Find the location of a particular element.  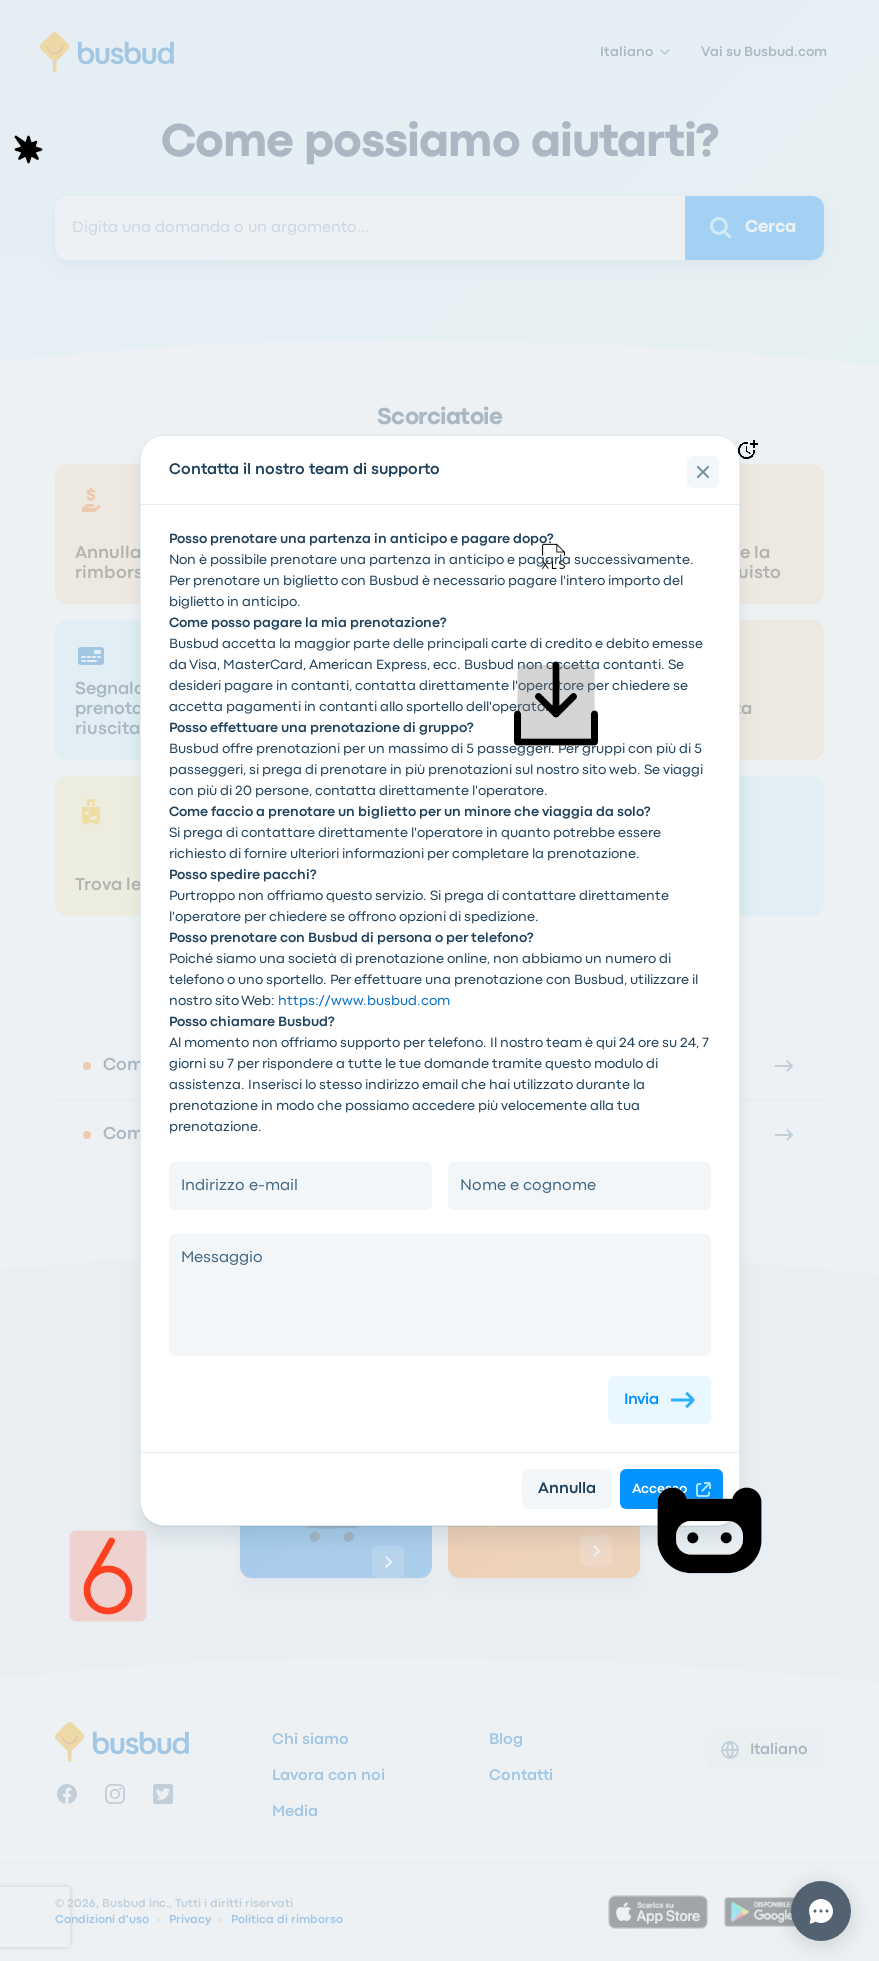

finn the human character icon from adventure time is located at coordinates (709, 1528).